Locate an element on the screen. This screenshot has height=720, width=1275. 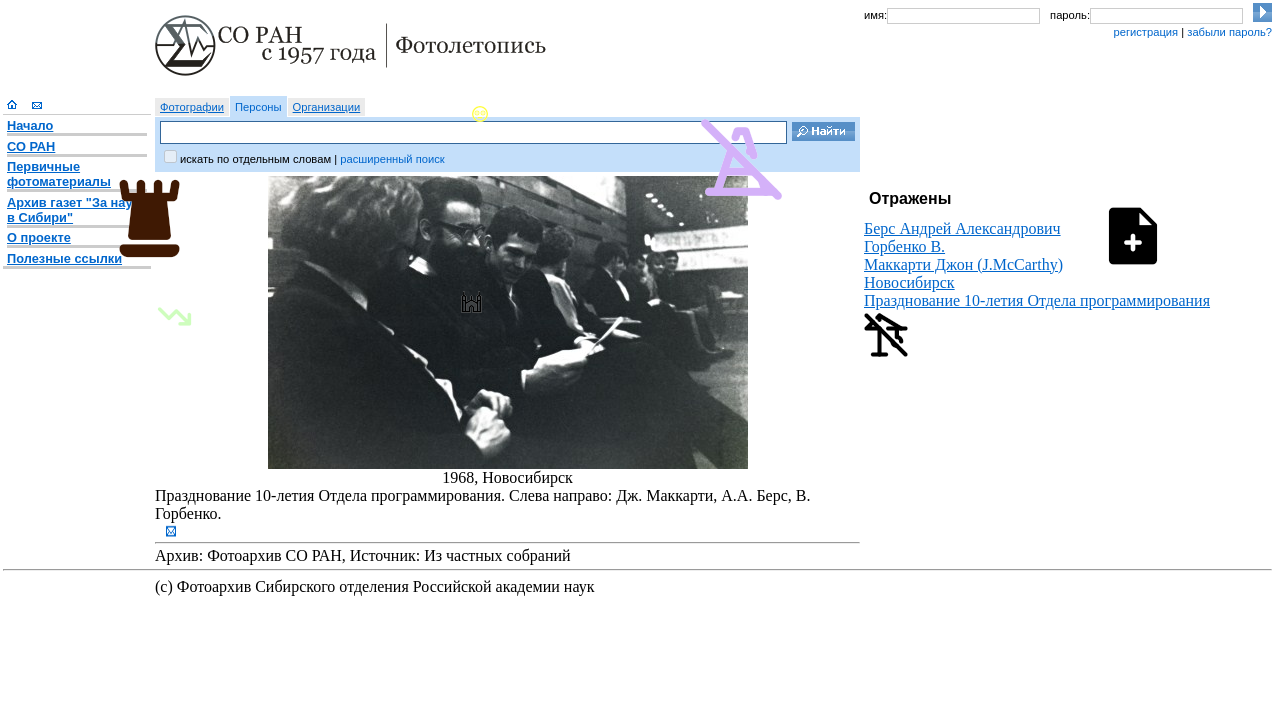
disable construction or roadwork warnings is located at coordinates (741, 159).